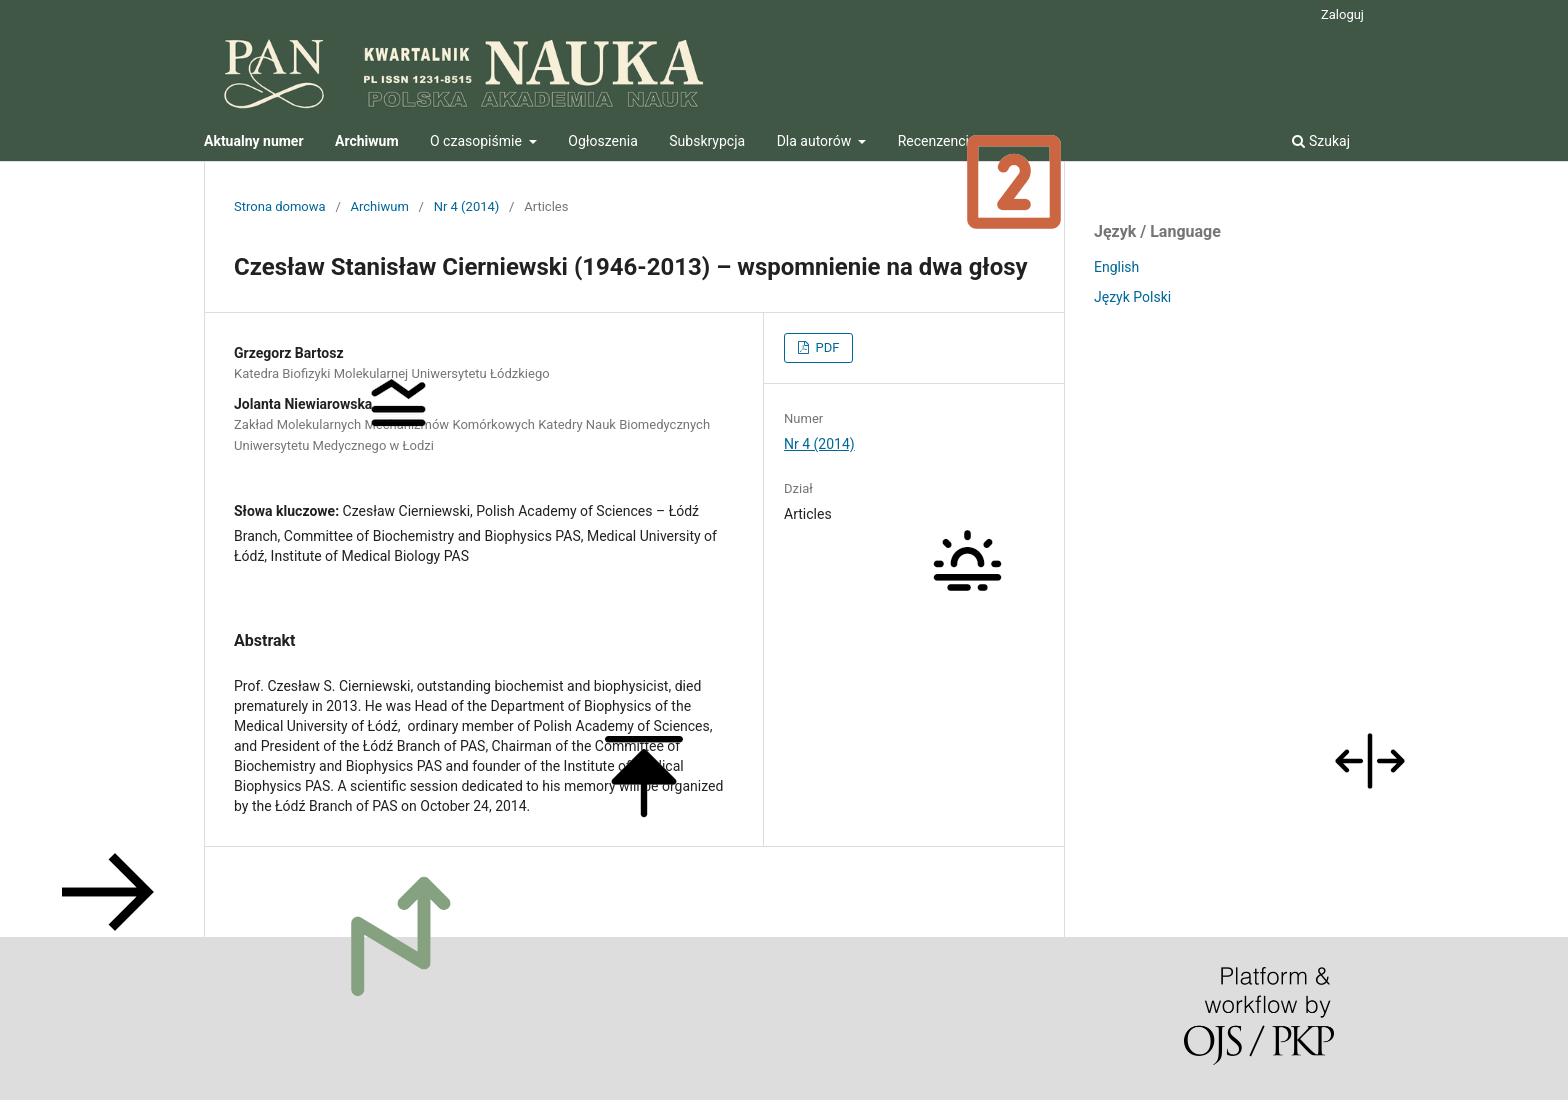 The width and height of the screenshot is (1568, 1100). I want to click on upload a file or document, so click(644, 775).